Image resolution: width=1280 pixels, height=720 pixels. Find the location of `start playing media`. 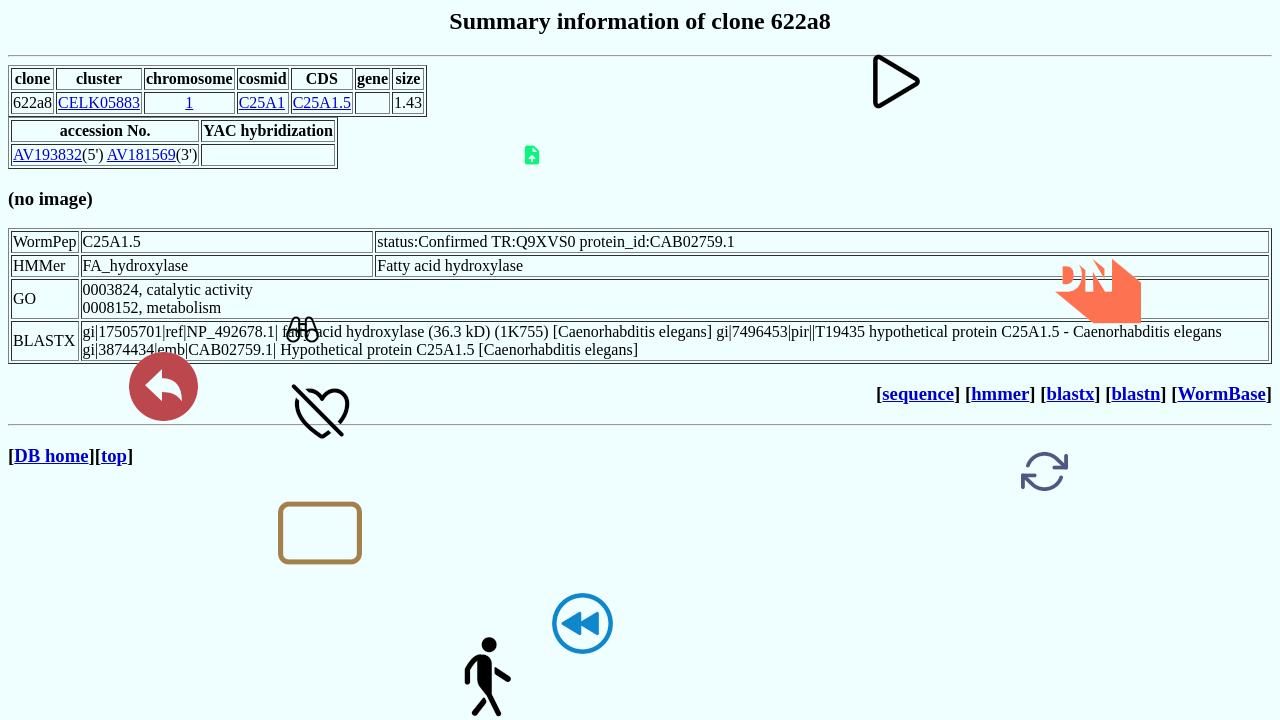

start playing media is located at coordinates (896, 81).